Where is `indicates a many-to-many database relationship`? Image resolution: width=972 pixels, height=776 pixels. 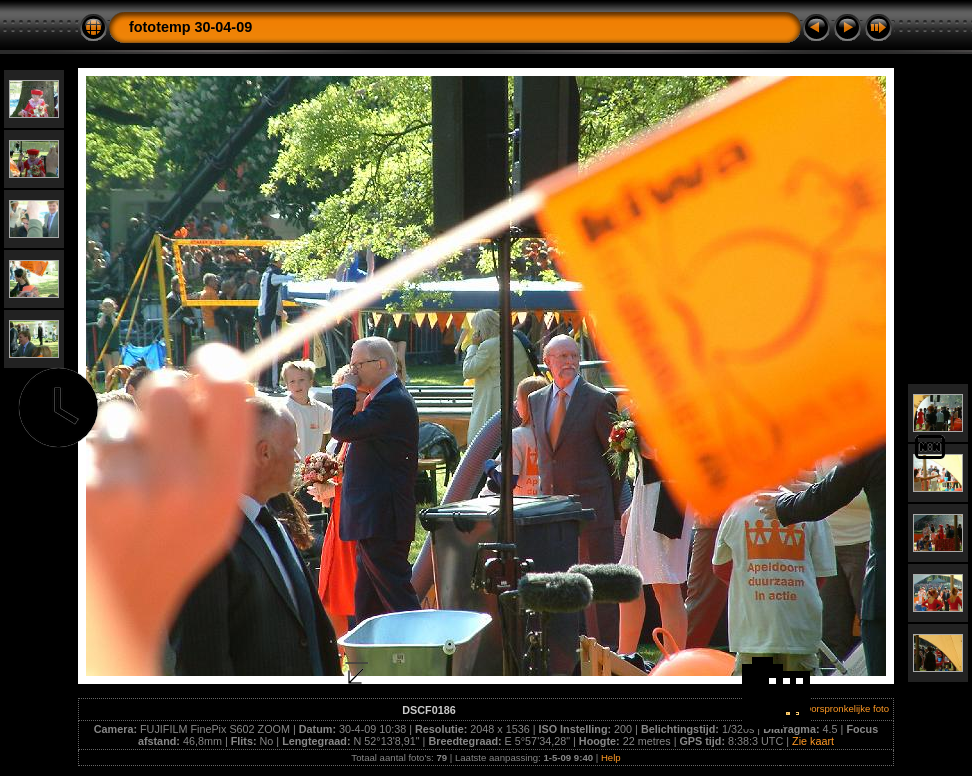 indicates a many-to-many database relationship is located at coordinates (930, 447).